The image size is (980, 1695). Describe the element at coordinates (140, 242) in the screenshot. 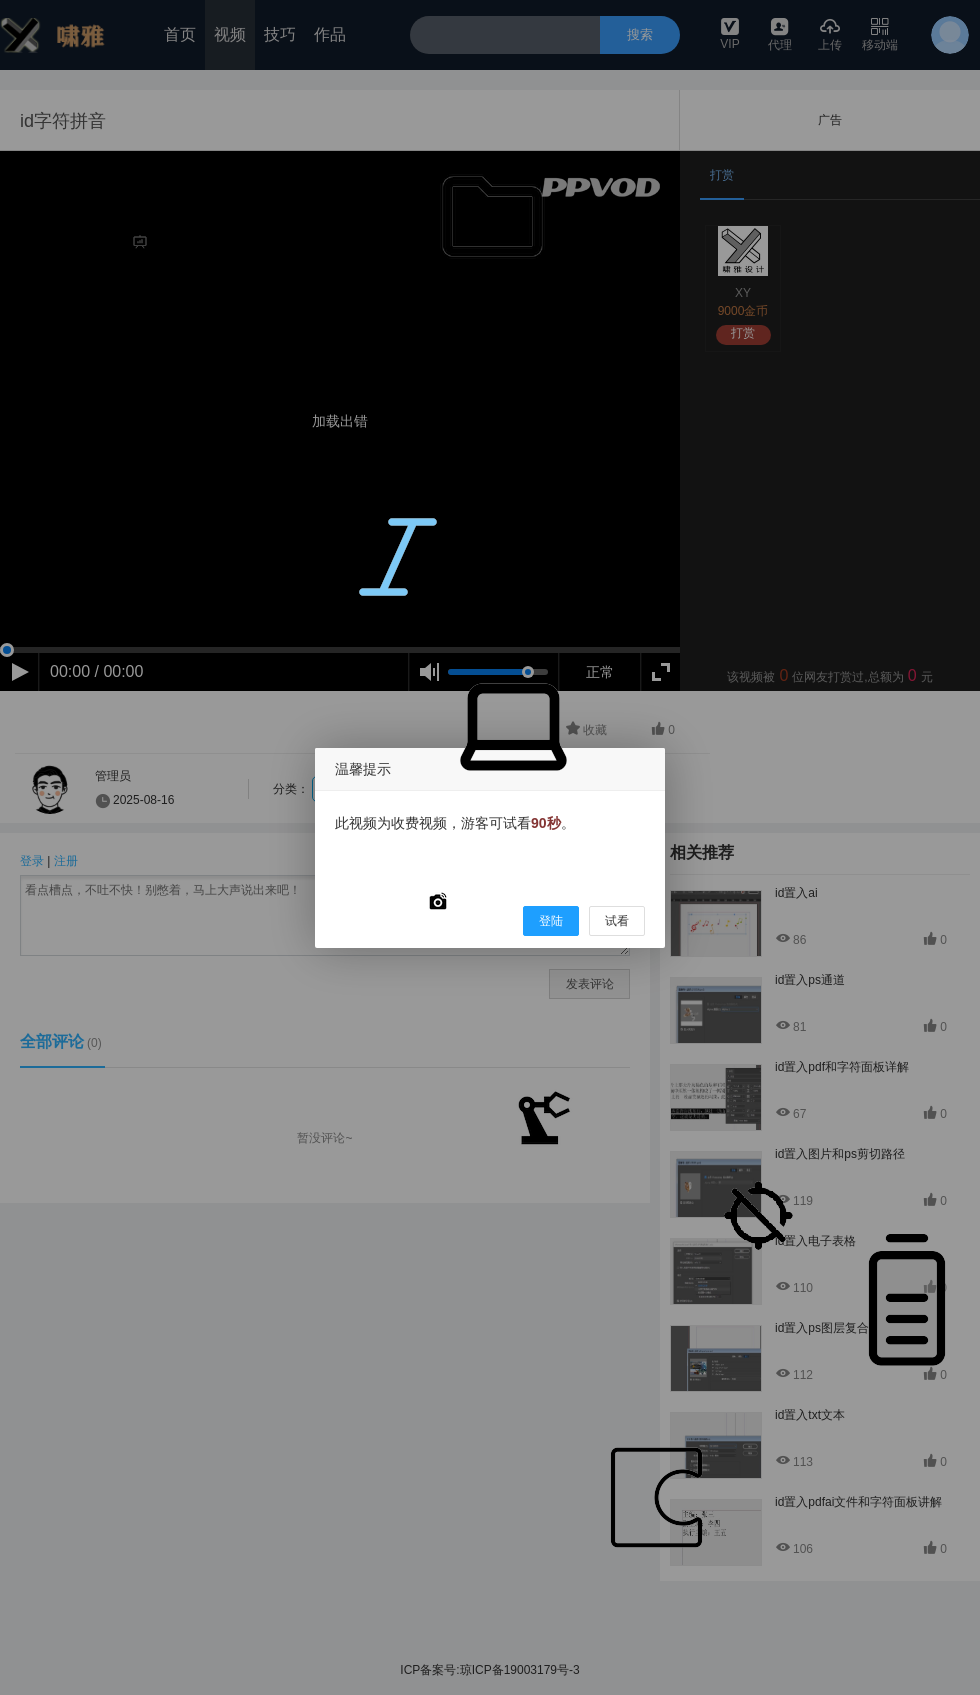

I see `view presentation with chart data` at that location.